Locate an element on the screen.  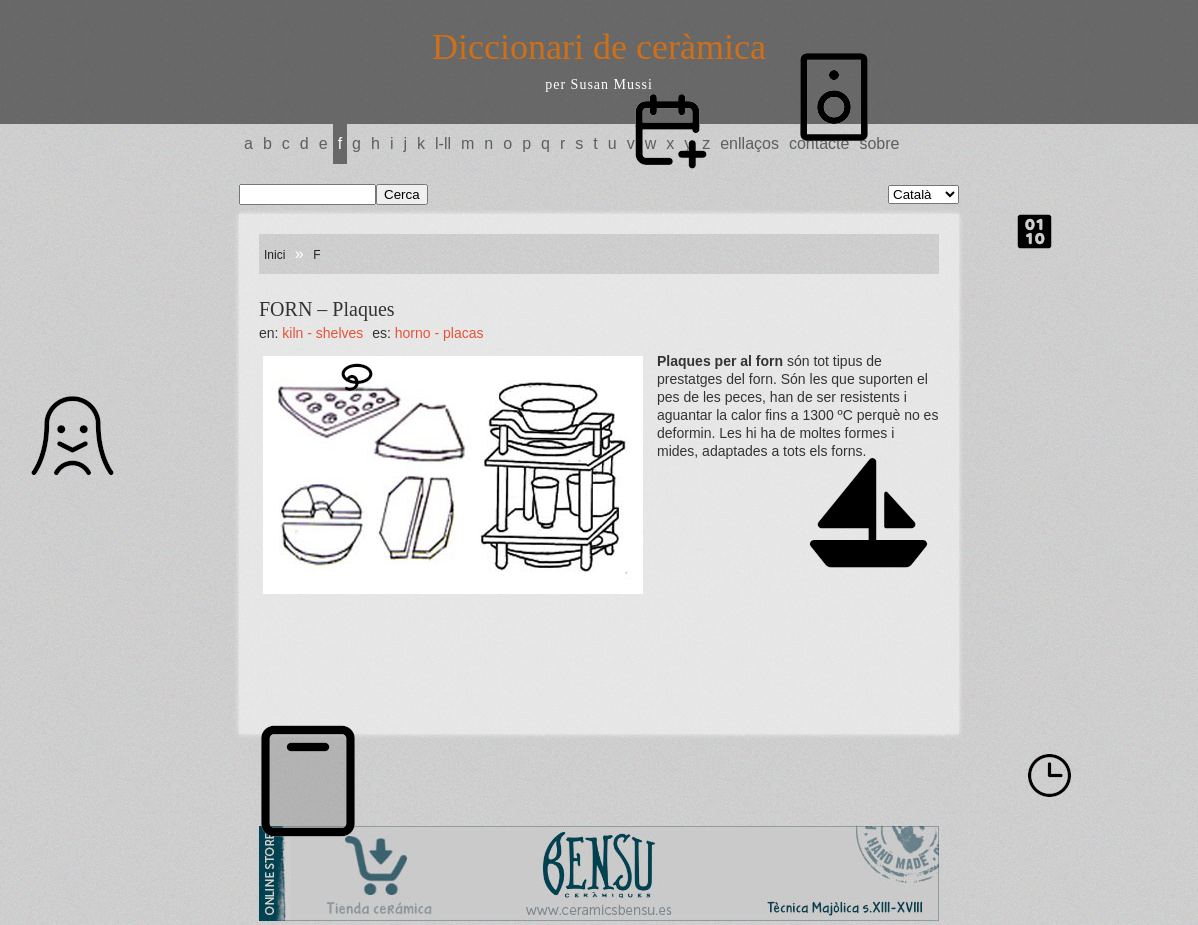
add a new event to calendar is located at coordinates (667, 129).